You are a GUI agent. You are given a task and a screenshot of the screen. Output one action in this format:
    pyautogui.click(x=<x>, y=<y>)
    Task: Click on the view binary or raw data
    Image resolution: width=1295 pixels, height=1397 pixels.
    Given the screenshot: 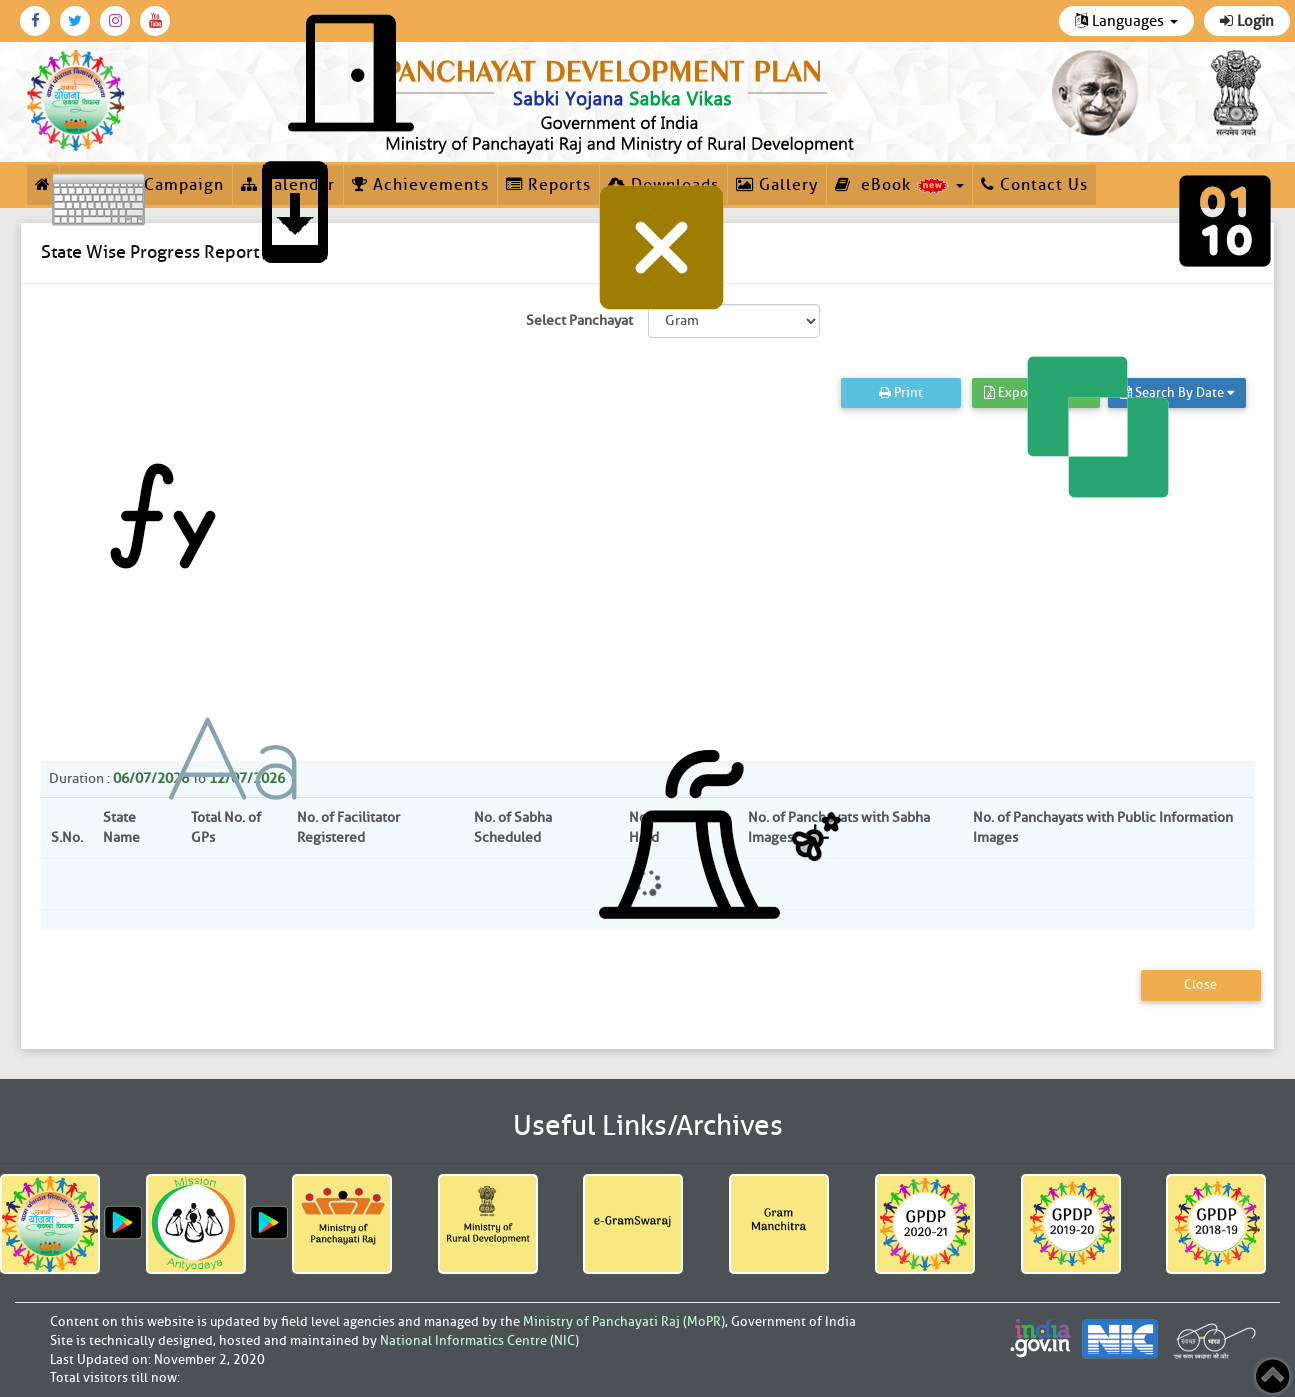 What is the action you would take?
    pyautogui.click(x=1225, y=221)
    